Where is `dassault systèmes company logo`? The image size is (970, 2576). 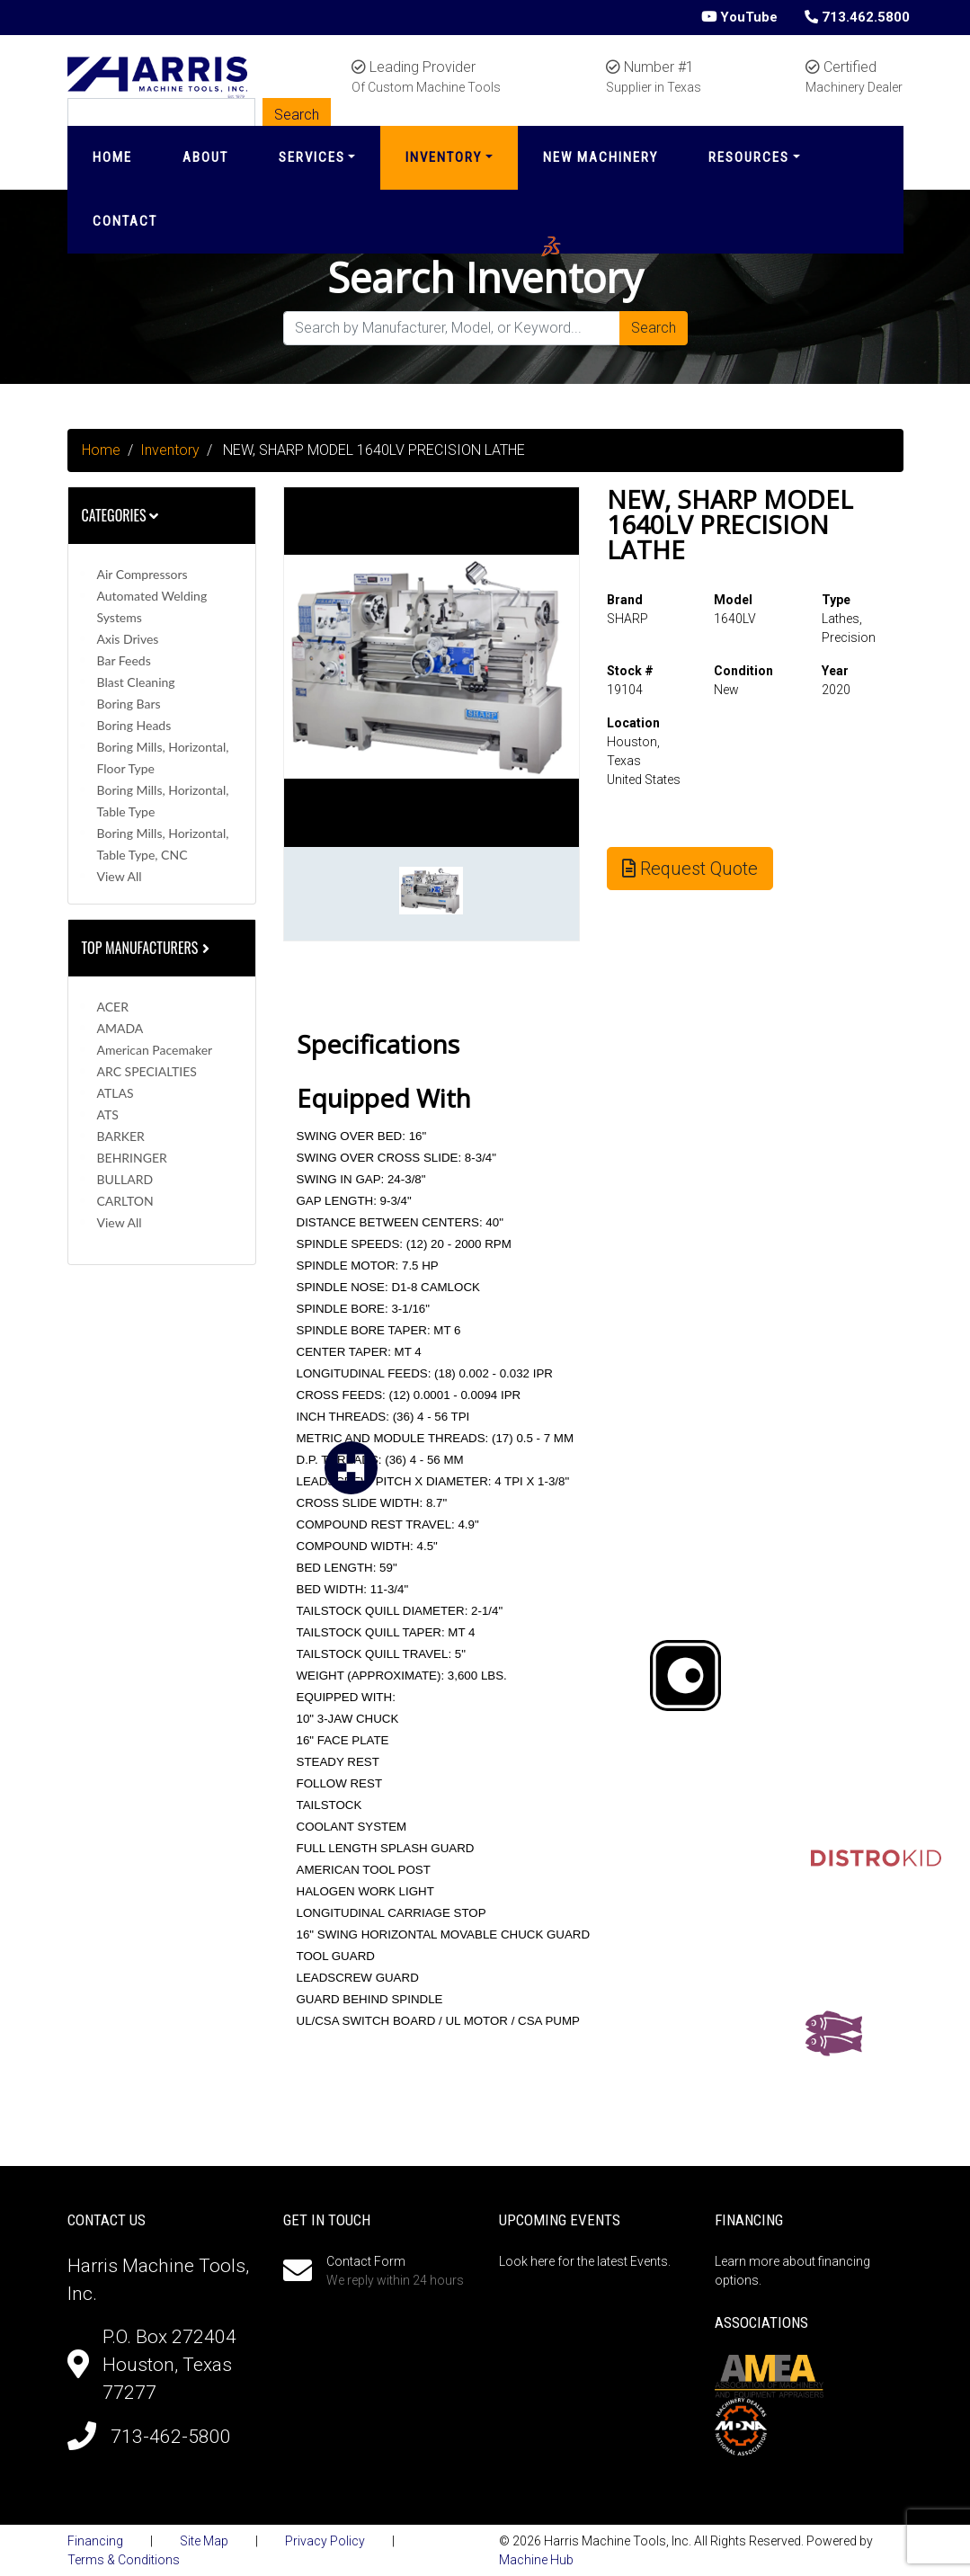
dassault systèmes company logo is located at coordinates (551, 246).